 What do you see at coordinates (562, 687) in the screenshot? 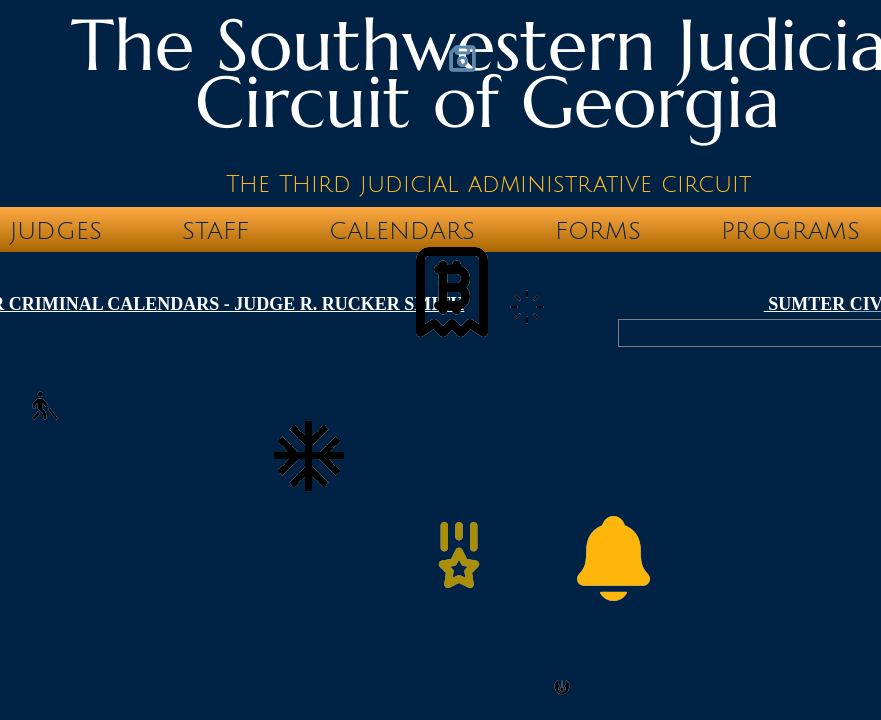
I see `indicates Jedi Order affiliation or Star Wars themed content` at bounding box center [562, 687].